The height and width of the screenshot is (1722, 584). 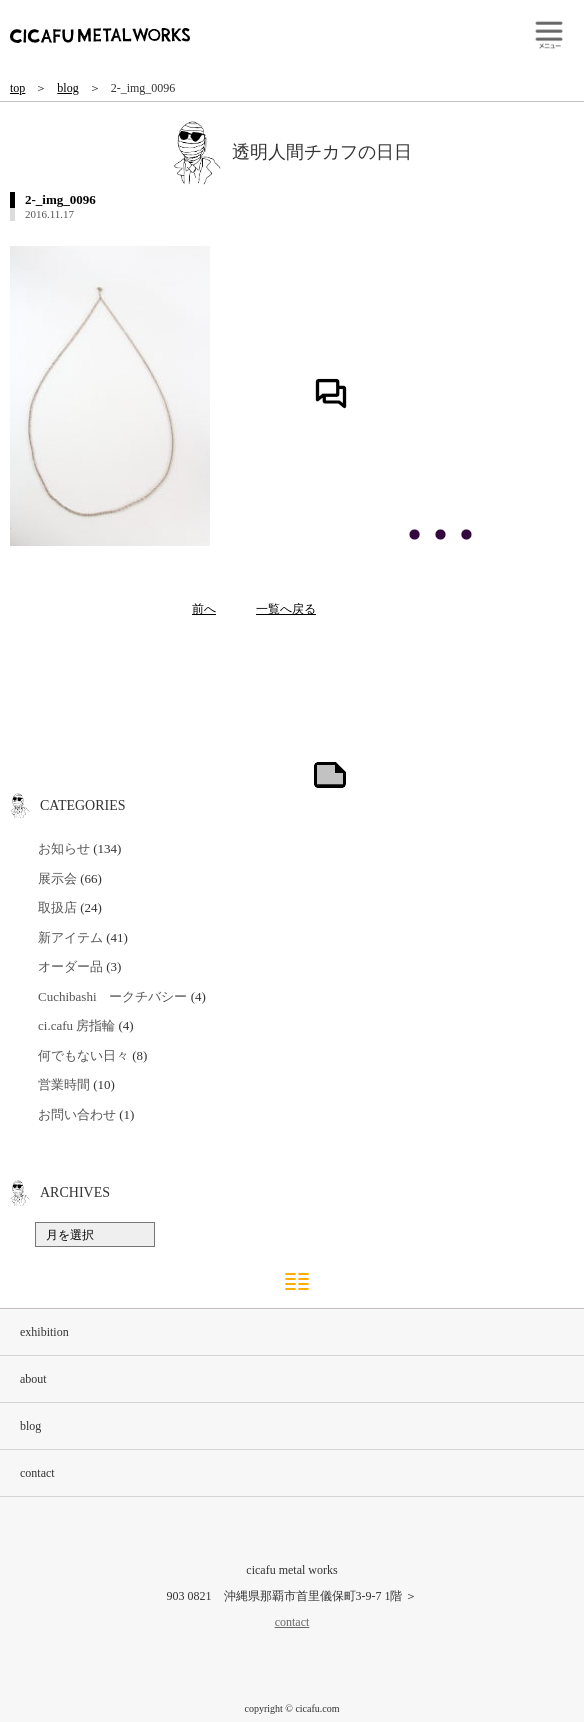 What do you see at coordinates (330, 775) in the screenshot?
I see `create a new note` at bounding box center [330, 775].